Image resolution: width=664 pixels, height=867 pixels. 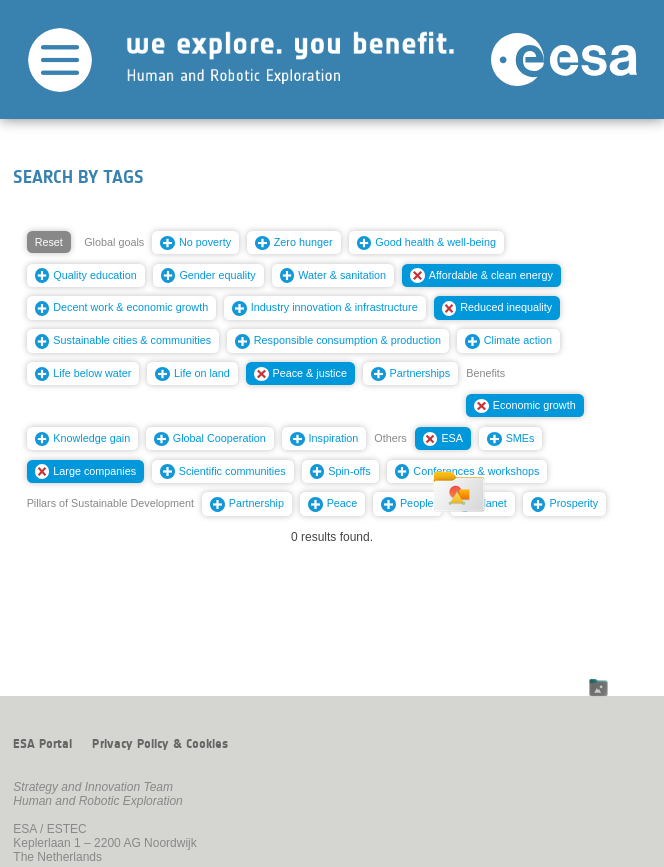 I want to click on open folder containing LibreOffice Draw files, so click(x=459, y=493).